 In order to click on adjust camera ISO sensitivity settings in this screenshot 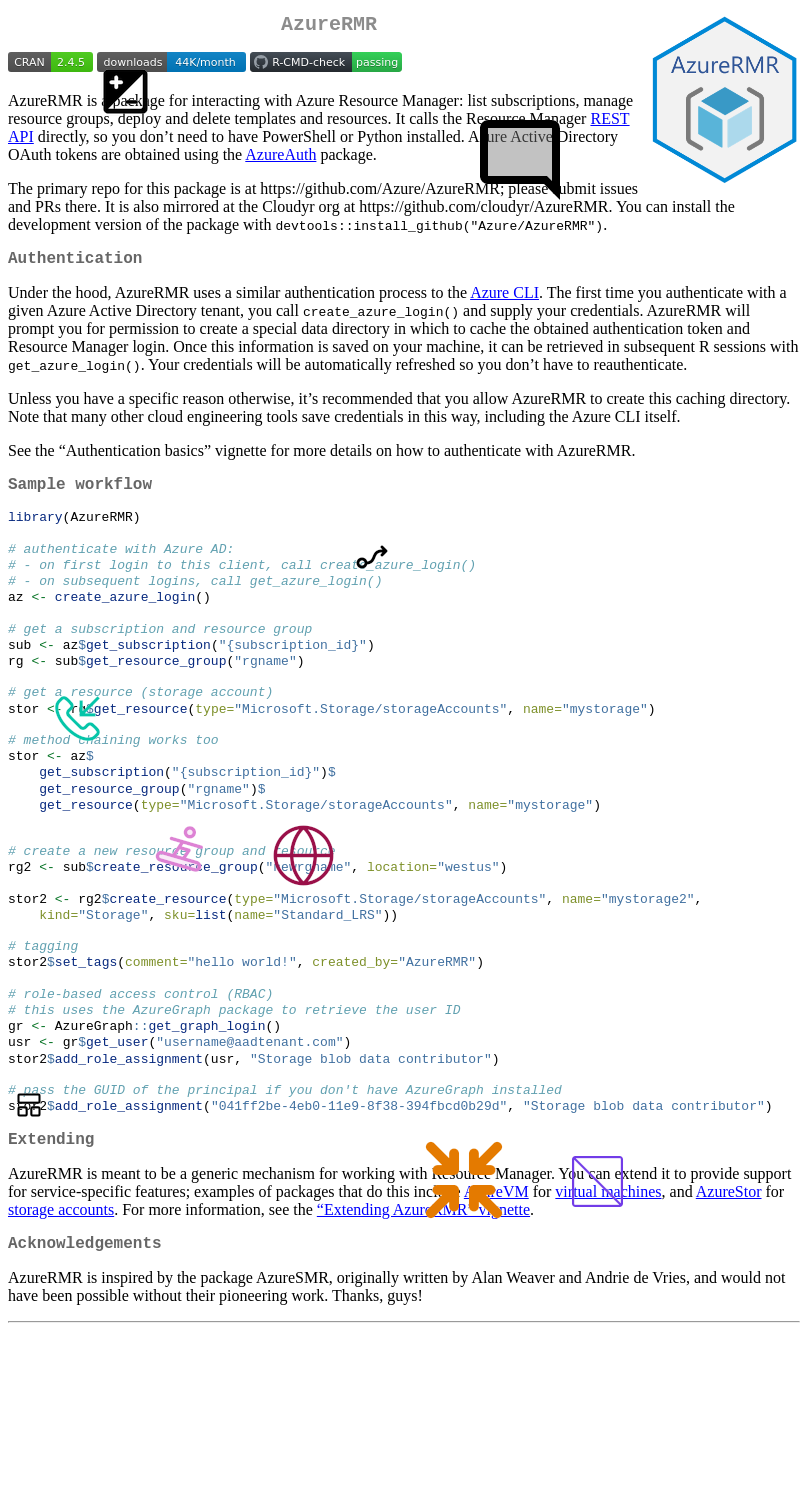, I will do `click(125, 91)`.